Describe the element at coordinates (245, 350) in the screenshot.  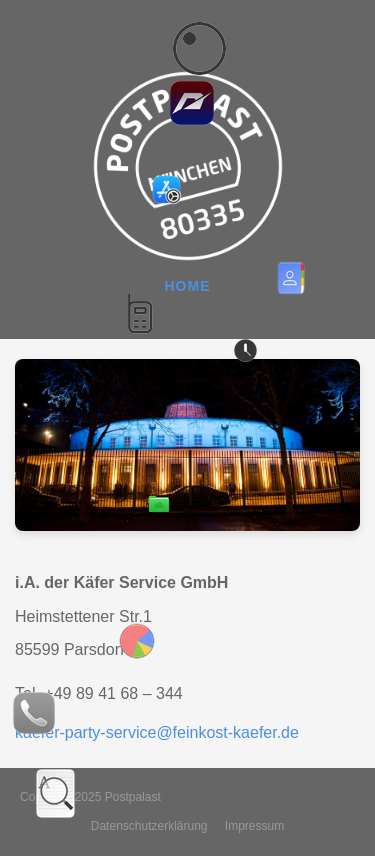
I see `indicates urgent or time-sensitive status` at that location.